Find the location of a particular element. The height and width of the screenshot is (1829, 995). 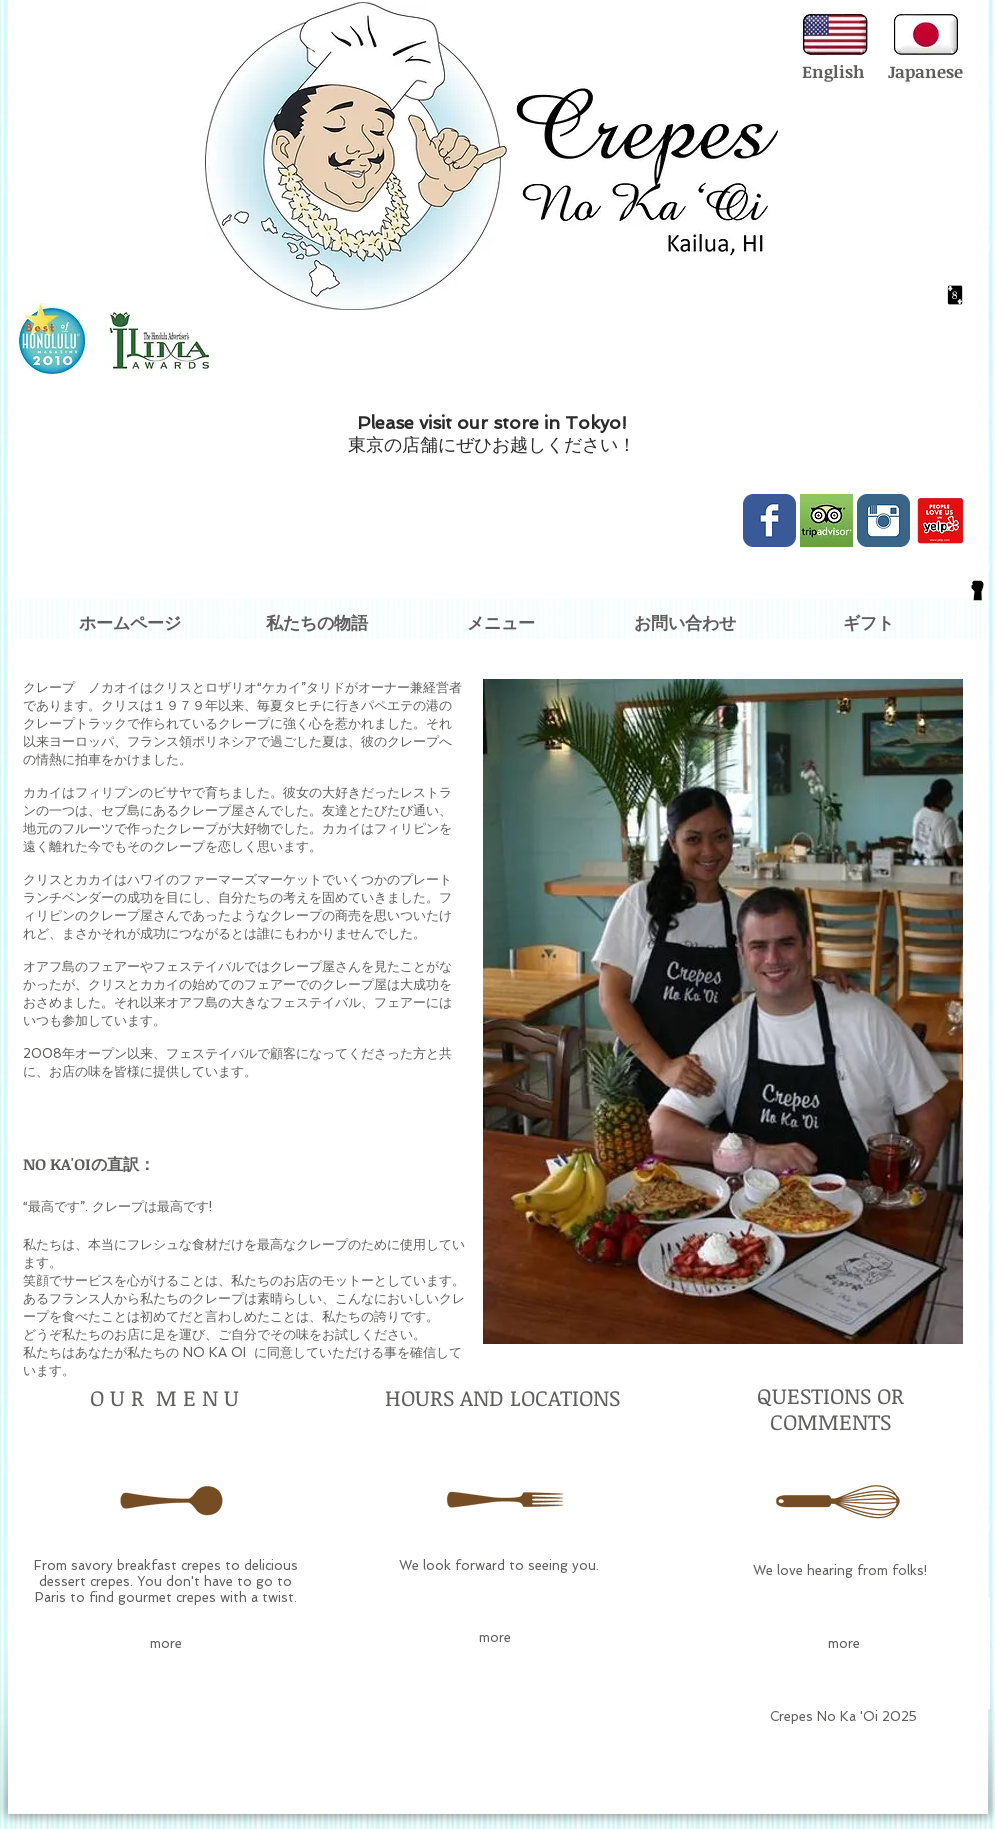

indicates rebellion or protest theme is located at coordinates (977, 590).